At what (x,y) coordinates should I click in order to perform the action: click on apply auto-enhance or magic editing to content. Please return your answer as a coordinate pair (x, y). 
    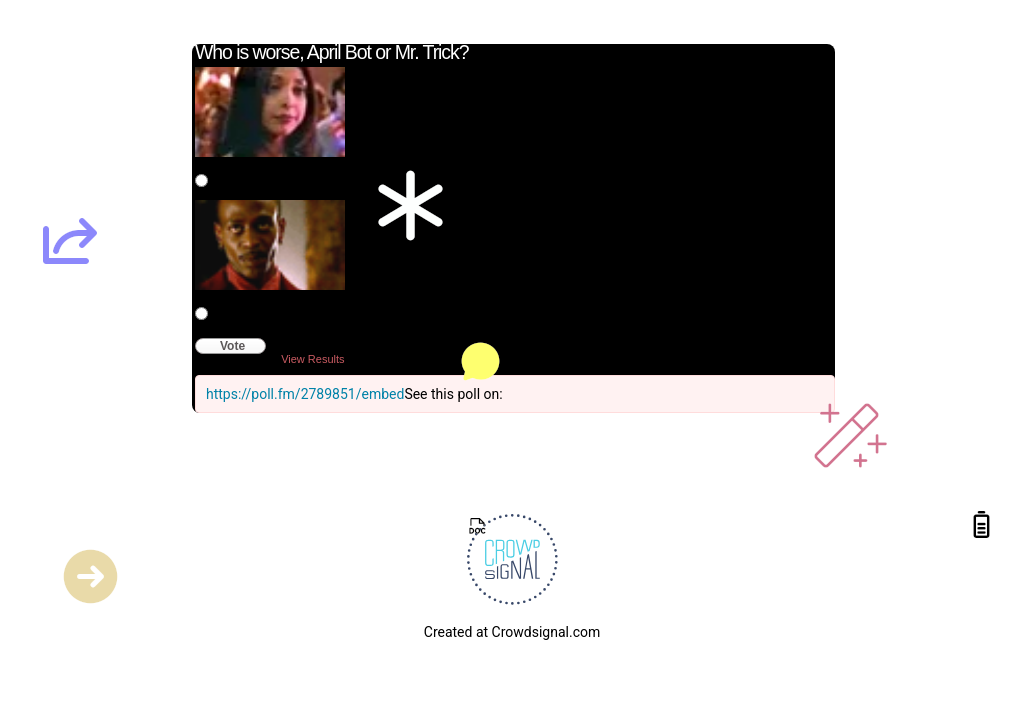
    Looking at the image, I should click on (846, 435).